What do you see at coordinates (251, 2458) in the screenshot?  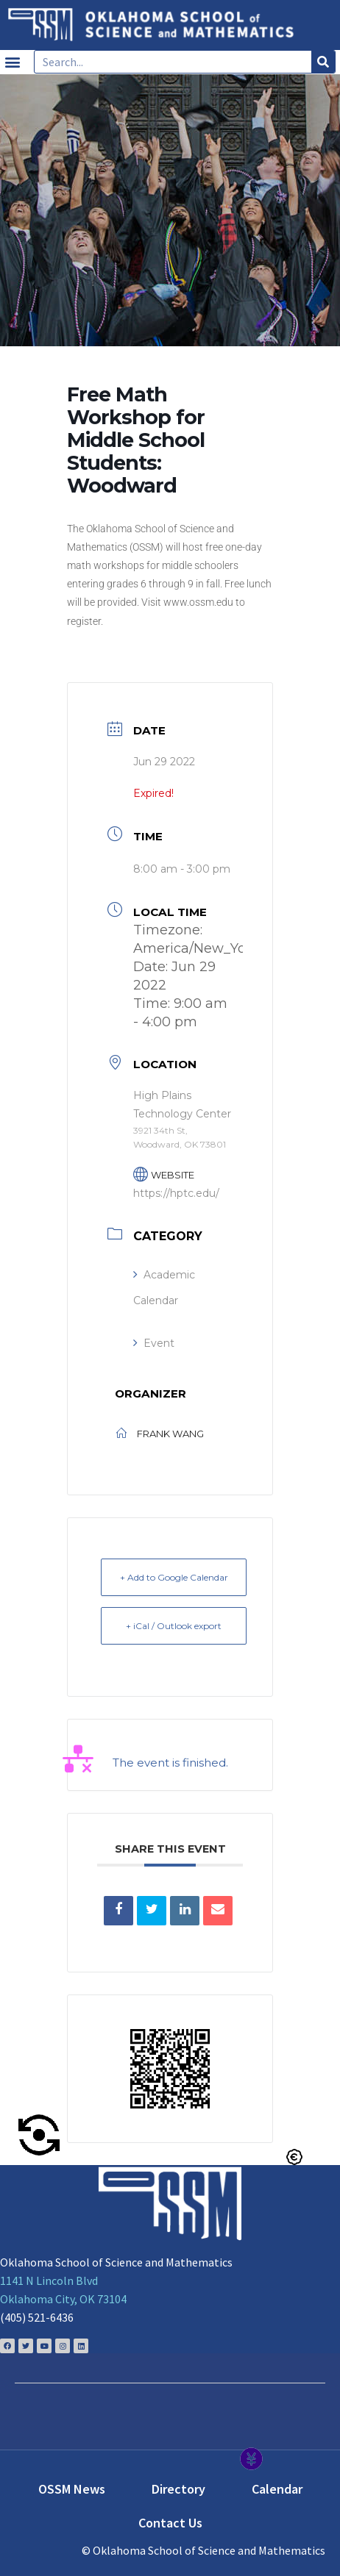 I see `view price in japanese yen` at bounding box center [251, 2458].